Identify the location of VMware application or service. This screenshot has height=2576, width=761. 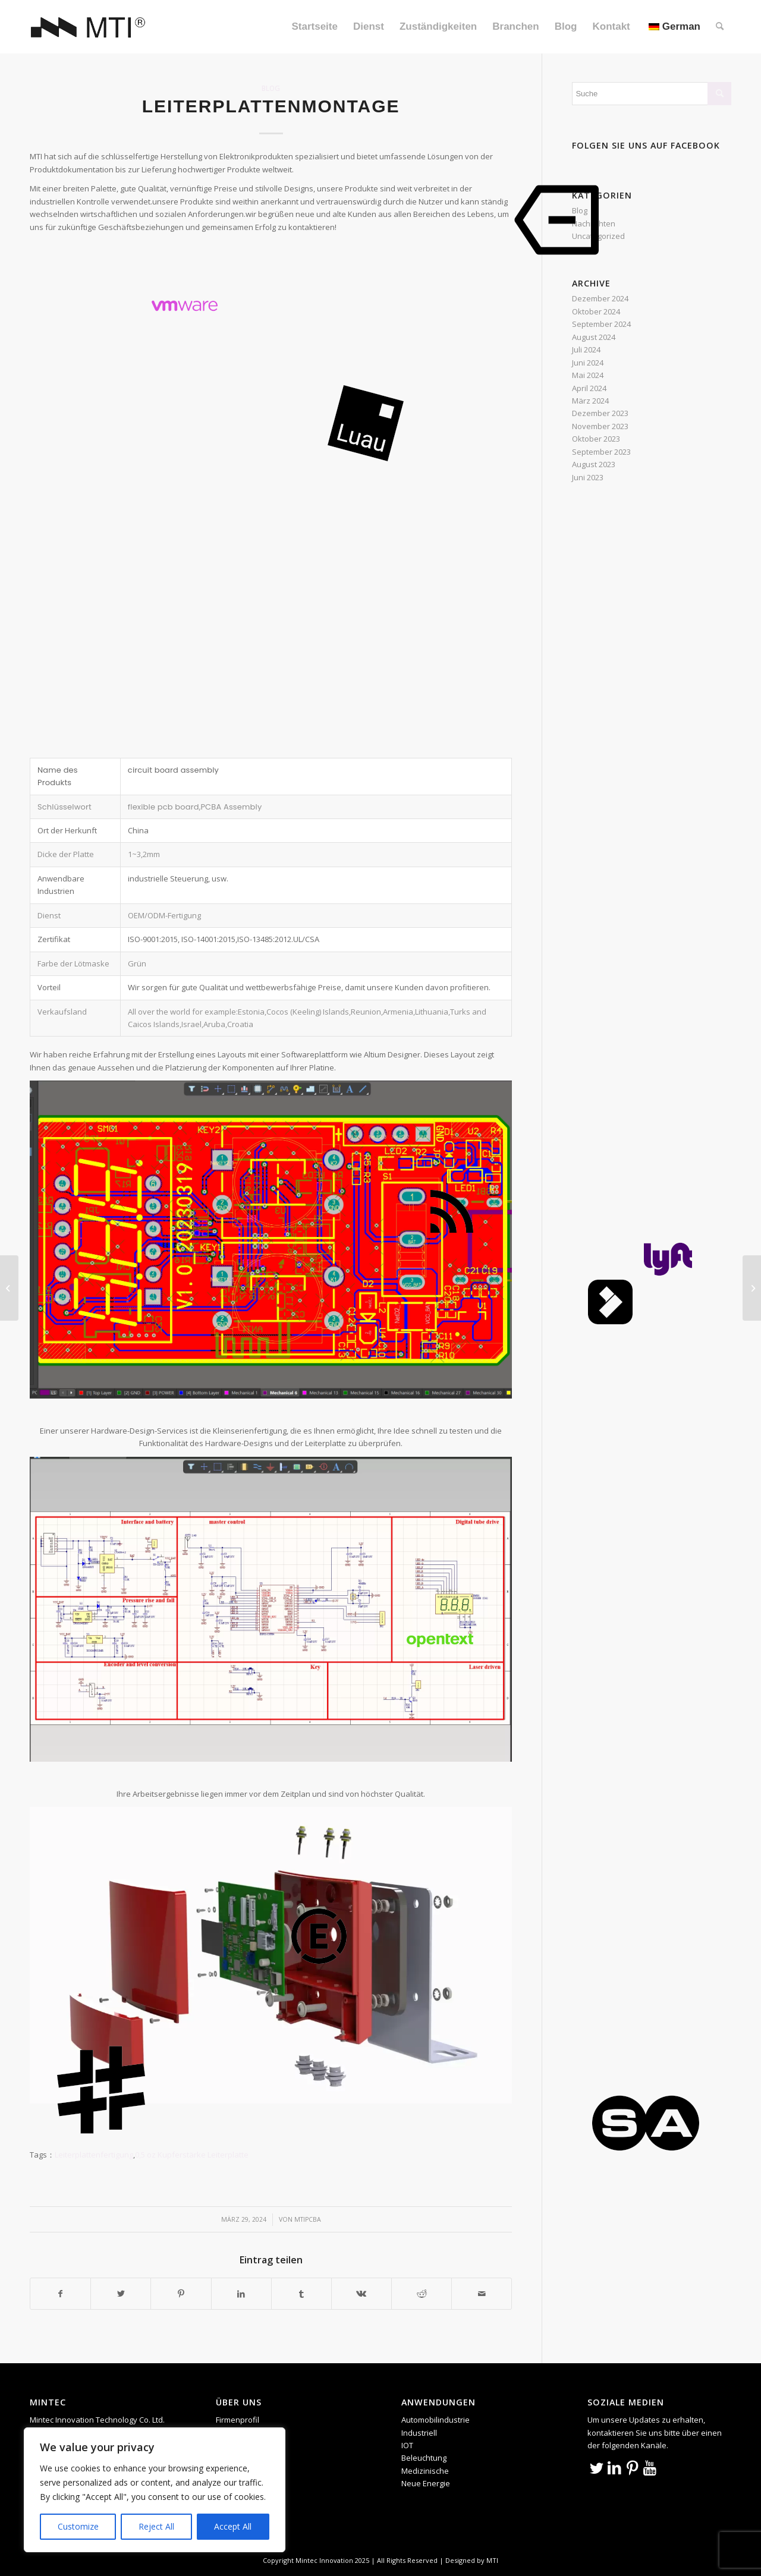
(184, 306).